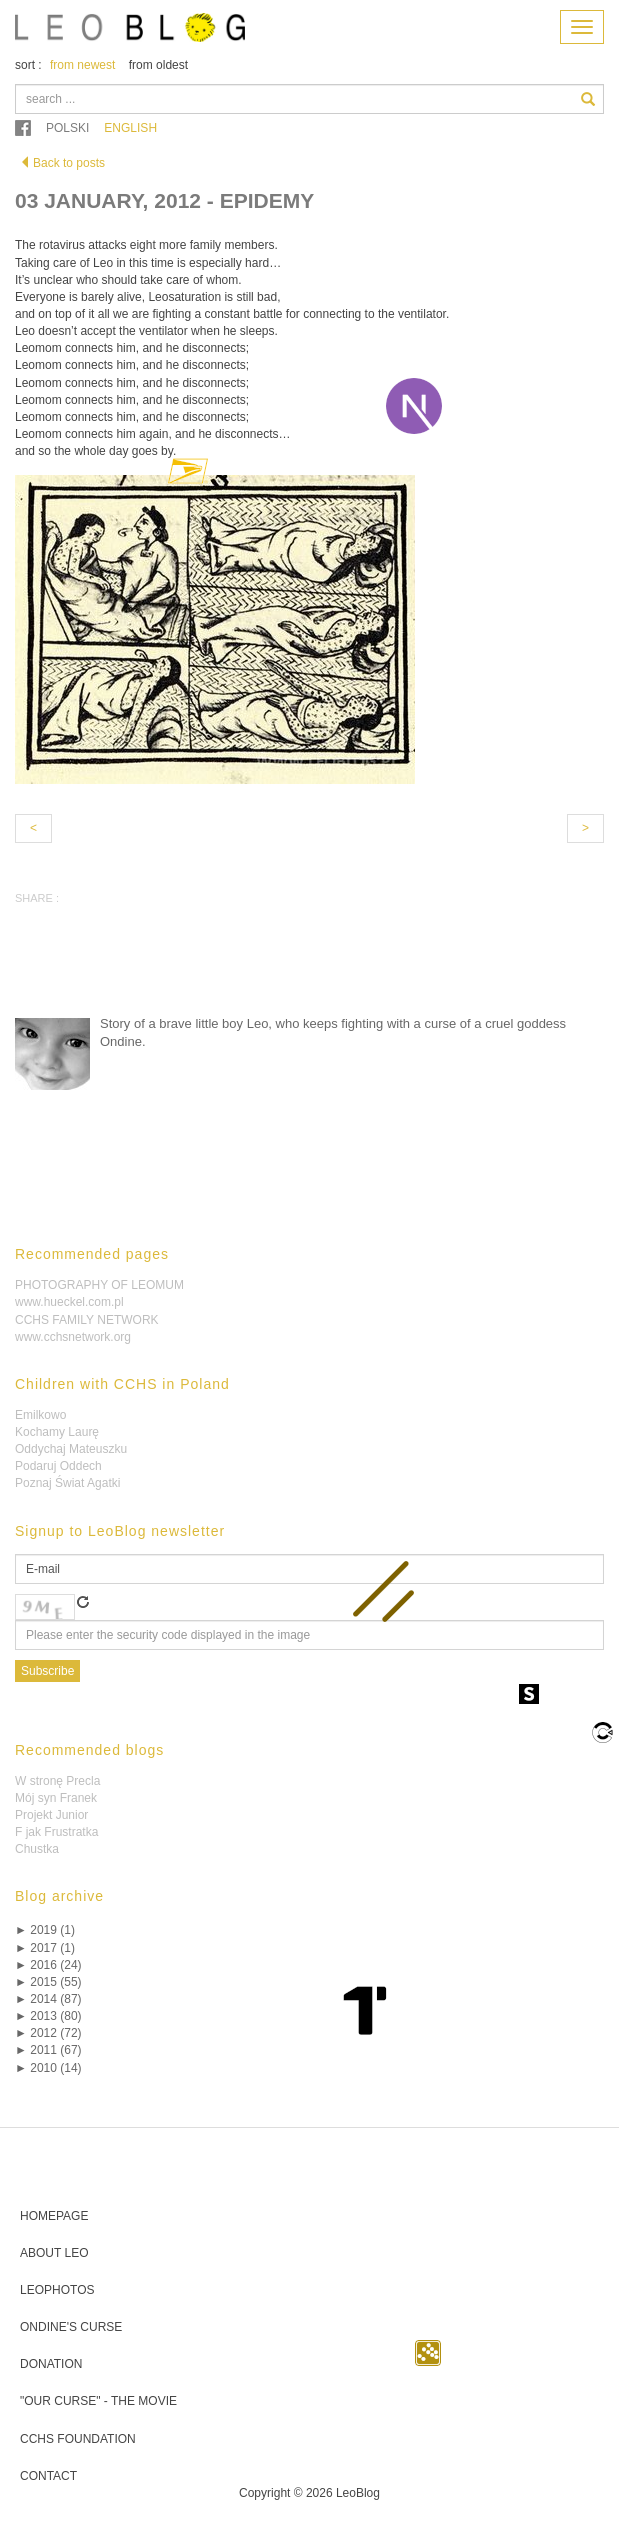  I want to click on access USPS shipping and tracking services, so click(188, 471).